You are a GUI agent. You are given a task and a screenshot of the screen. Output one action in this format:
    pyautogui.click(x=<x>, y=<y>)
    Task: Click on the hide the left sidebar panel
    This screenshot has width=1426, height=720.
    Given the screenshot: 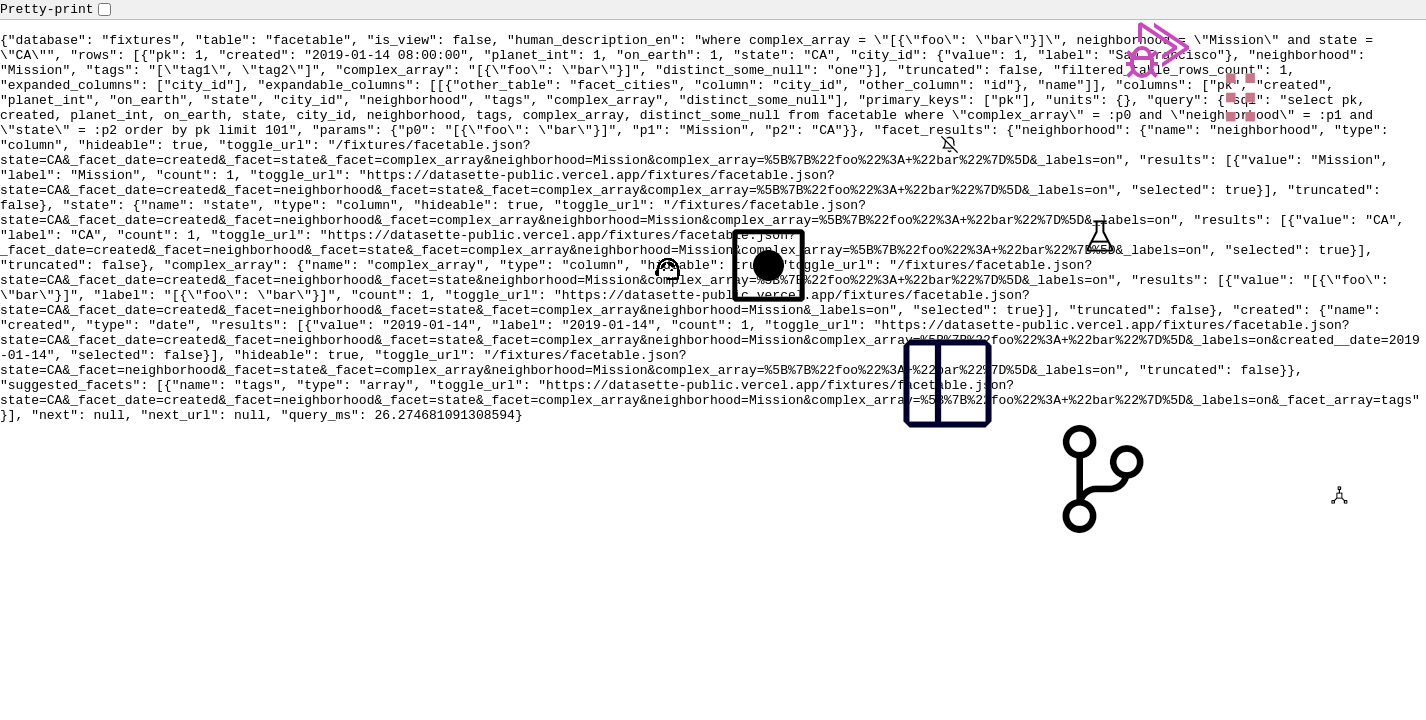 What is the action you would take?
    pyautogui.click(x=947, y=383)
    